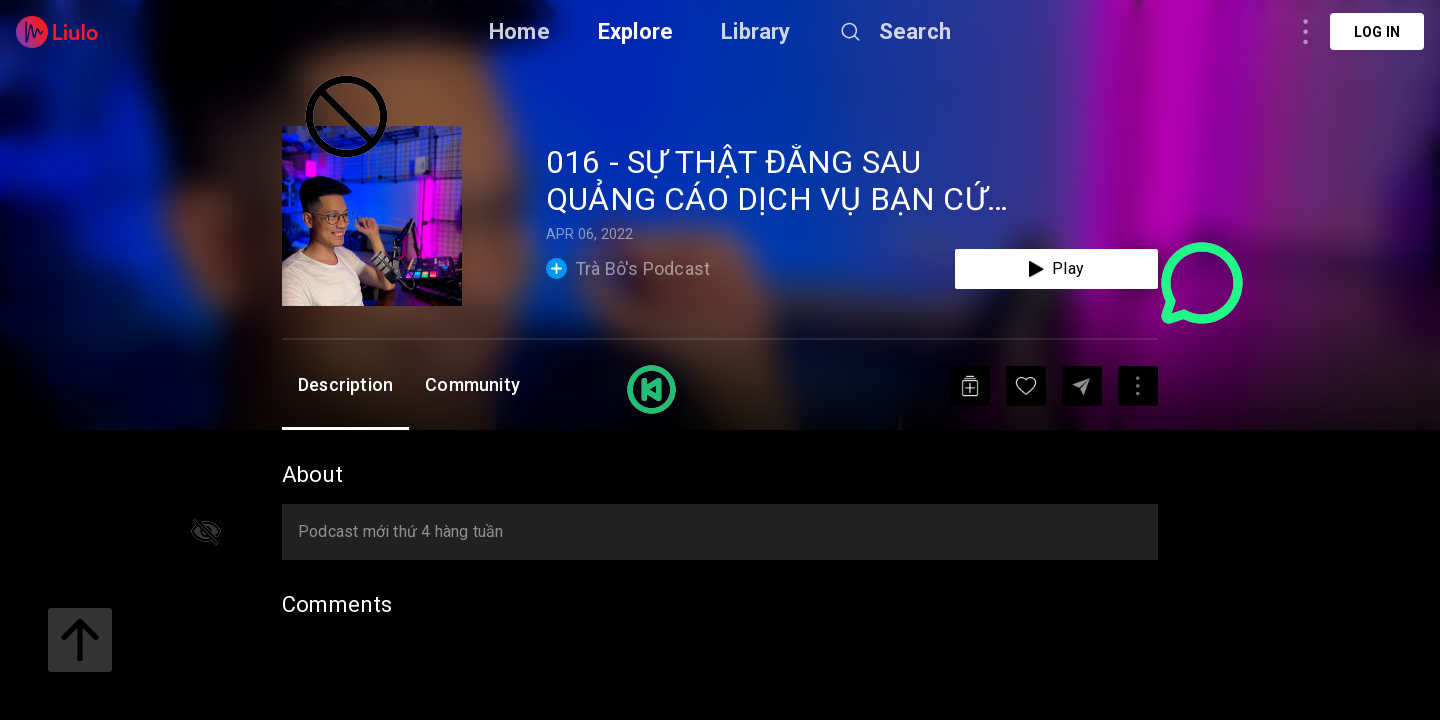 The width and height of the screenshot is (1440, 720). What do you see at coordinates (206, 532) in the screenshot?
I see `hide password or sensitive content` at bounding box center [206, 532].